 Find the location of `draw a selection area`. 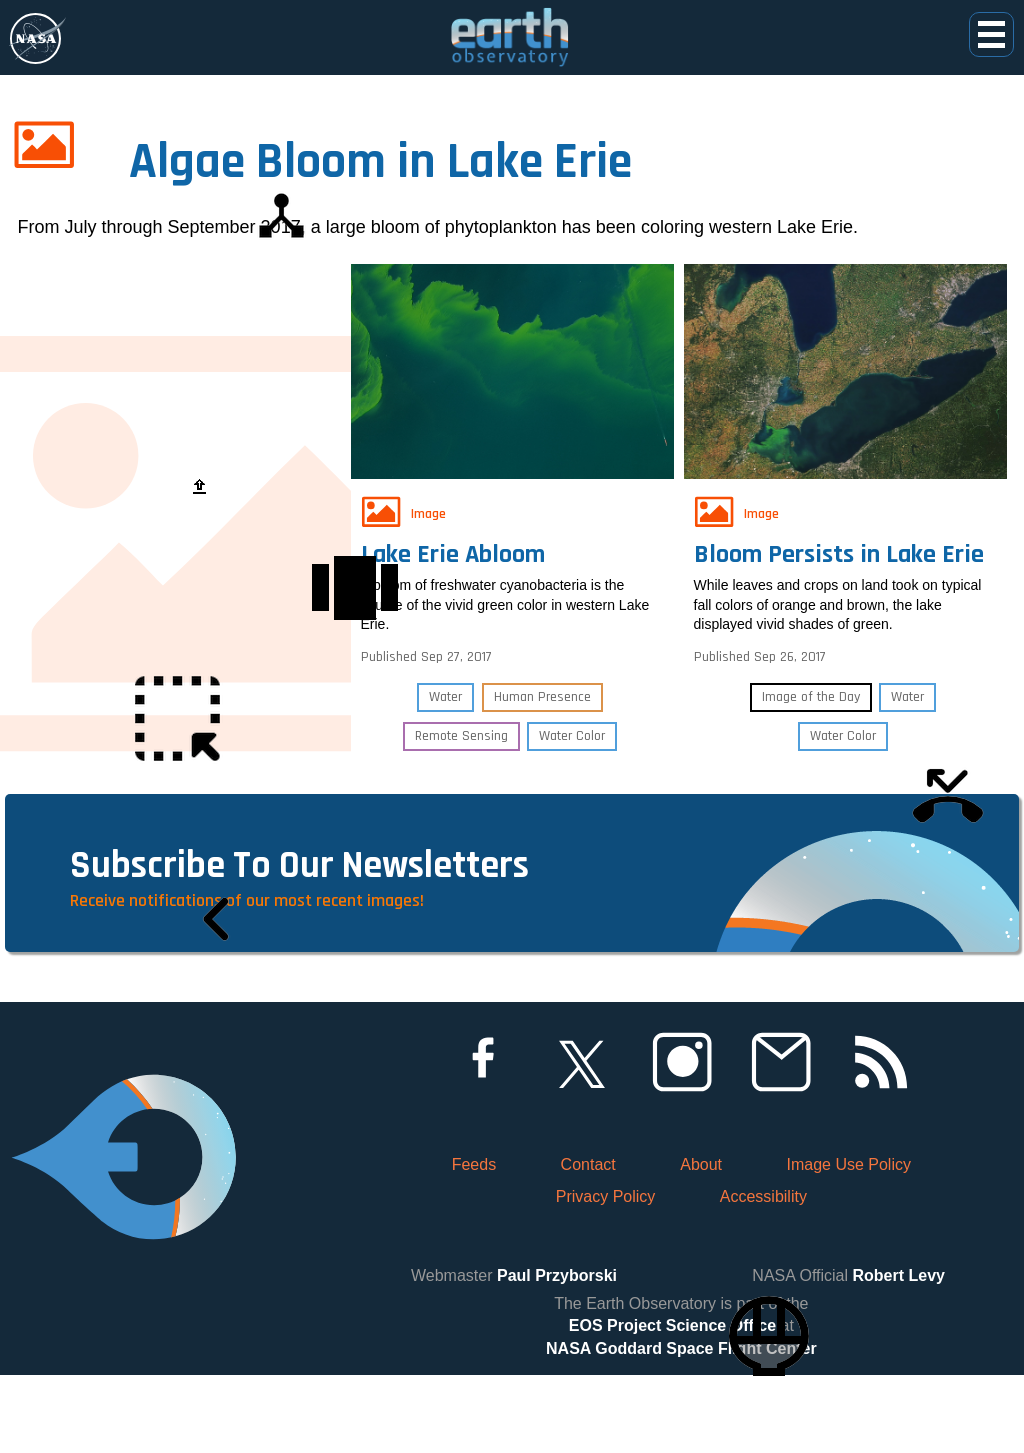

draw a selection area is located at coordinates (177, 718).